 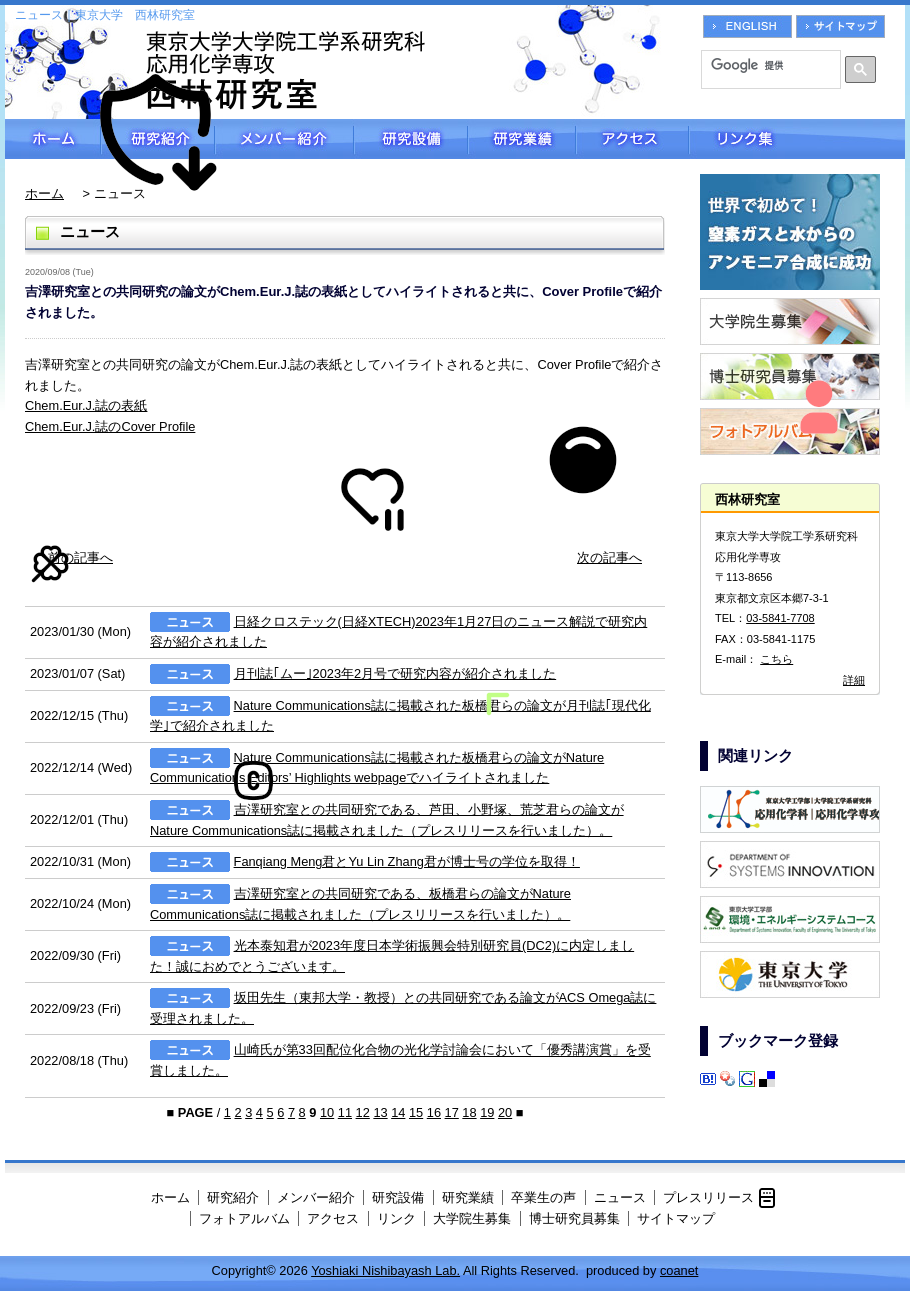 What do you see at coordinates (155, 129) in the screenshot?
I see `security level decreased` at bounding box center [155, 129].